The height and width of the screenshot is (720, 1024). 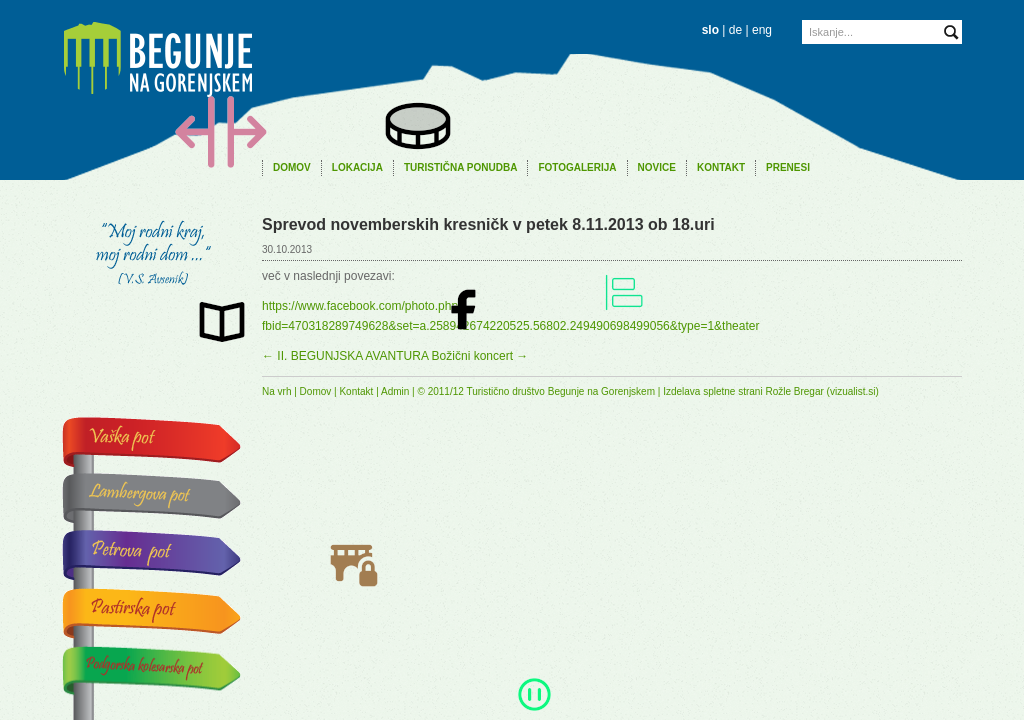 I want to click on indicates a locked or secured bridge crossing, so click(x=354, y=563).